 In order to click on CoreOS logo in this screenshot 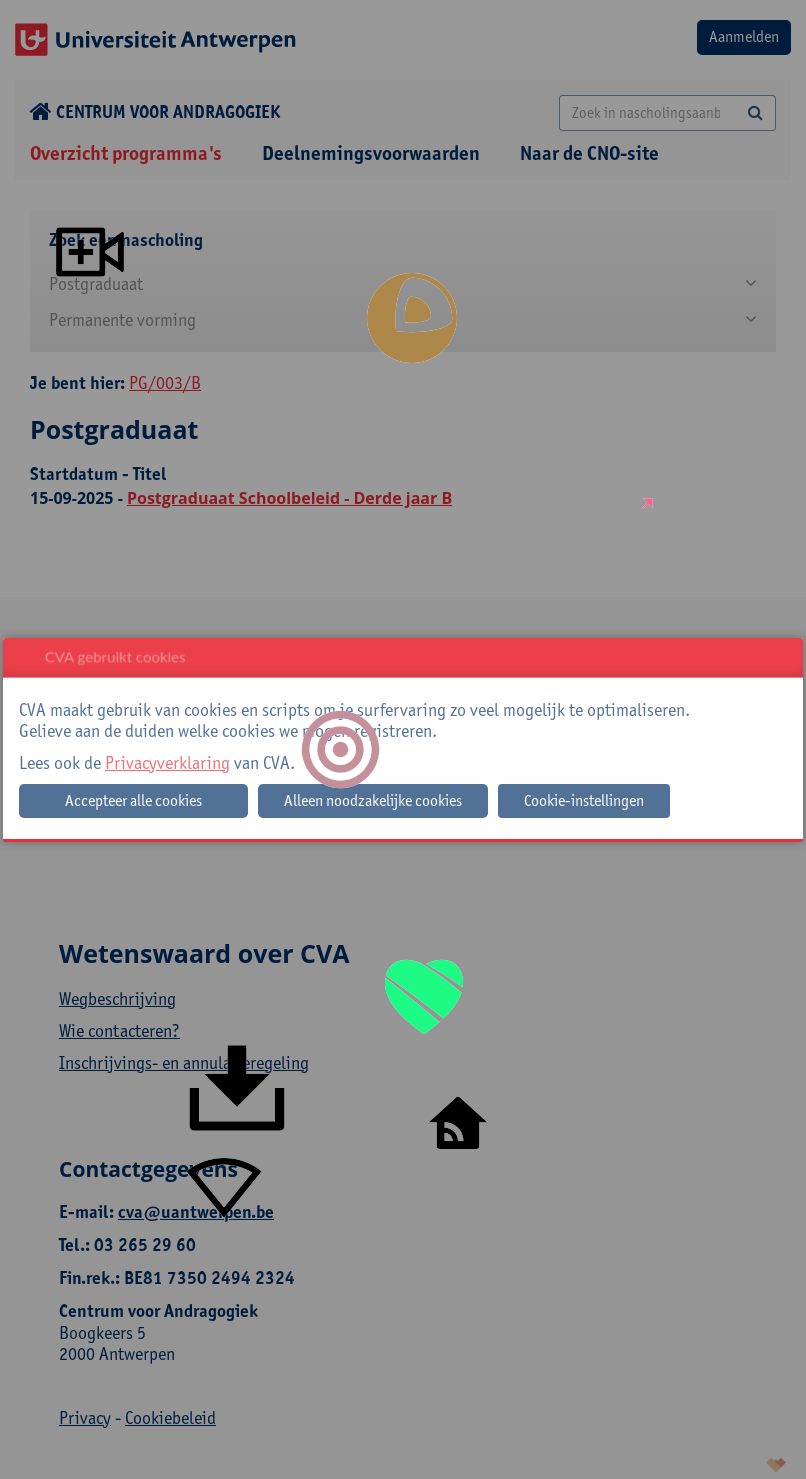, I will do `click(412, 318)`.